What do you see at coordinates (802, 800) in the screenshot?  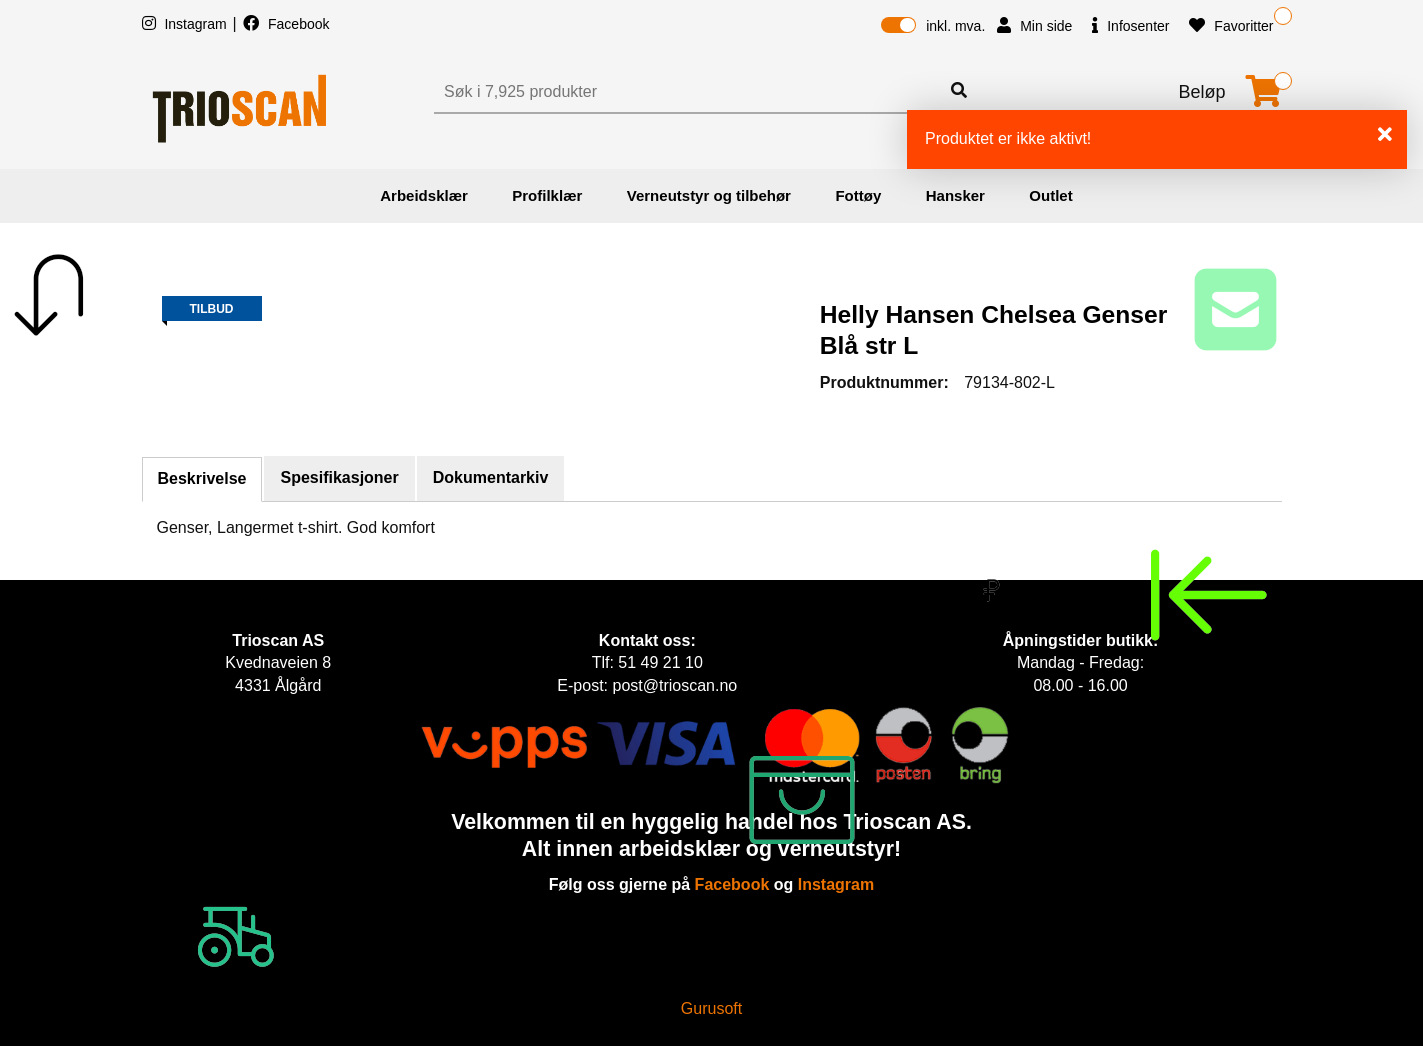 I see `view your shopping bag` at bounding box center [802, 800].